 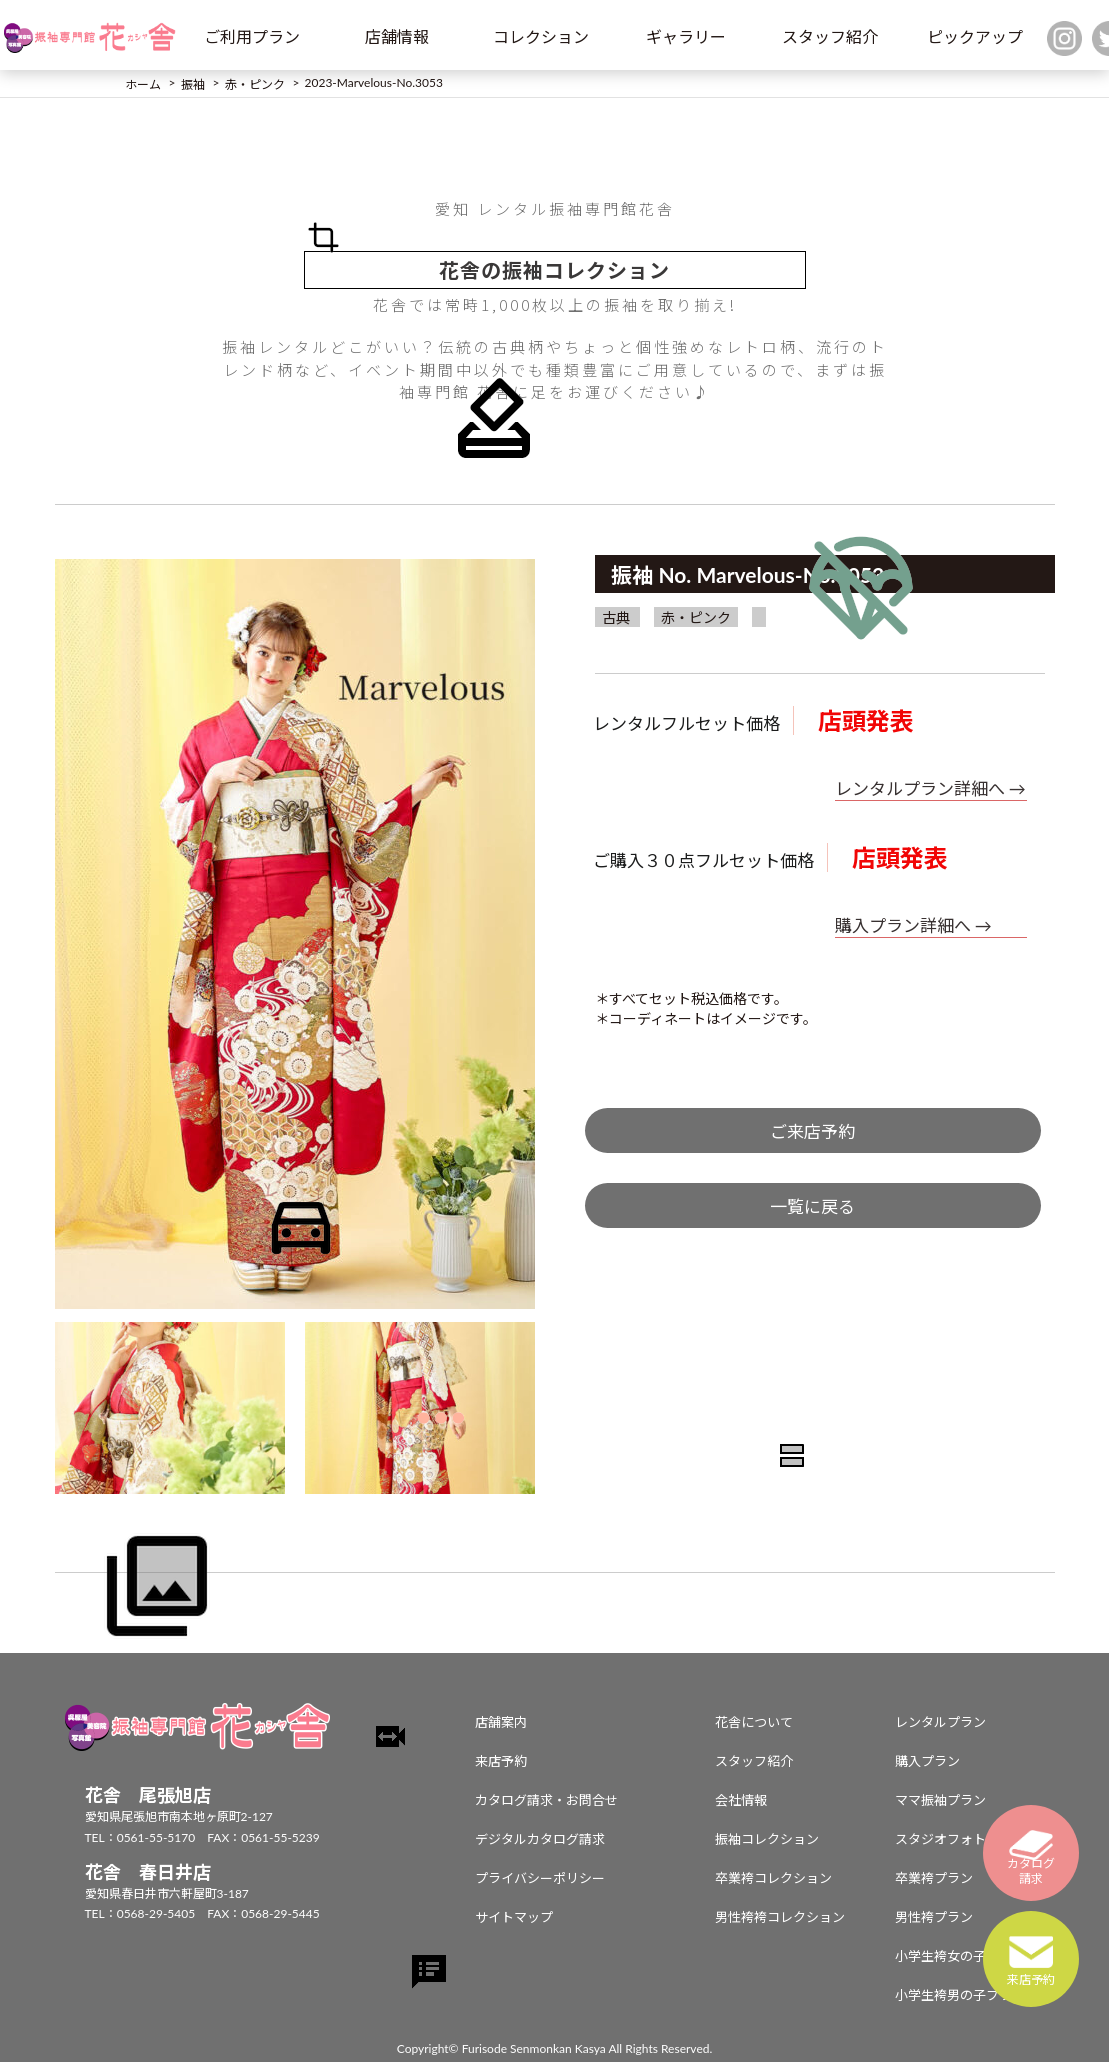 I want to click on view photo collections or albums, so click(x=157, y=1586).